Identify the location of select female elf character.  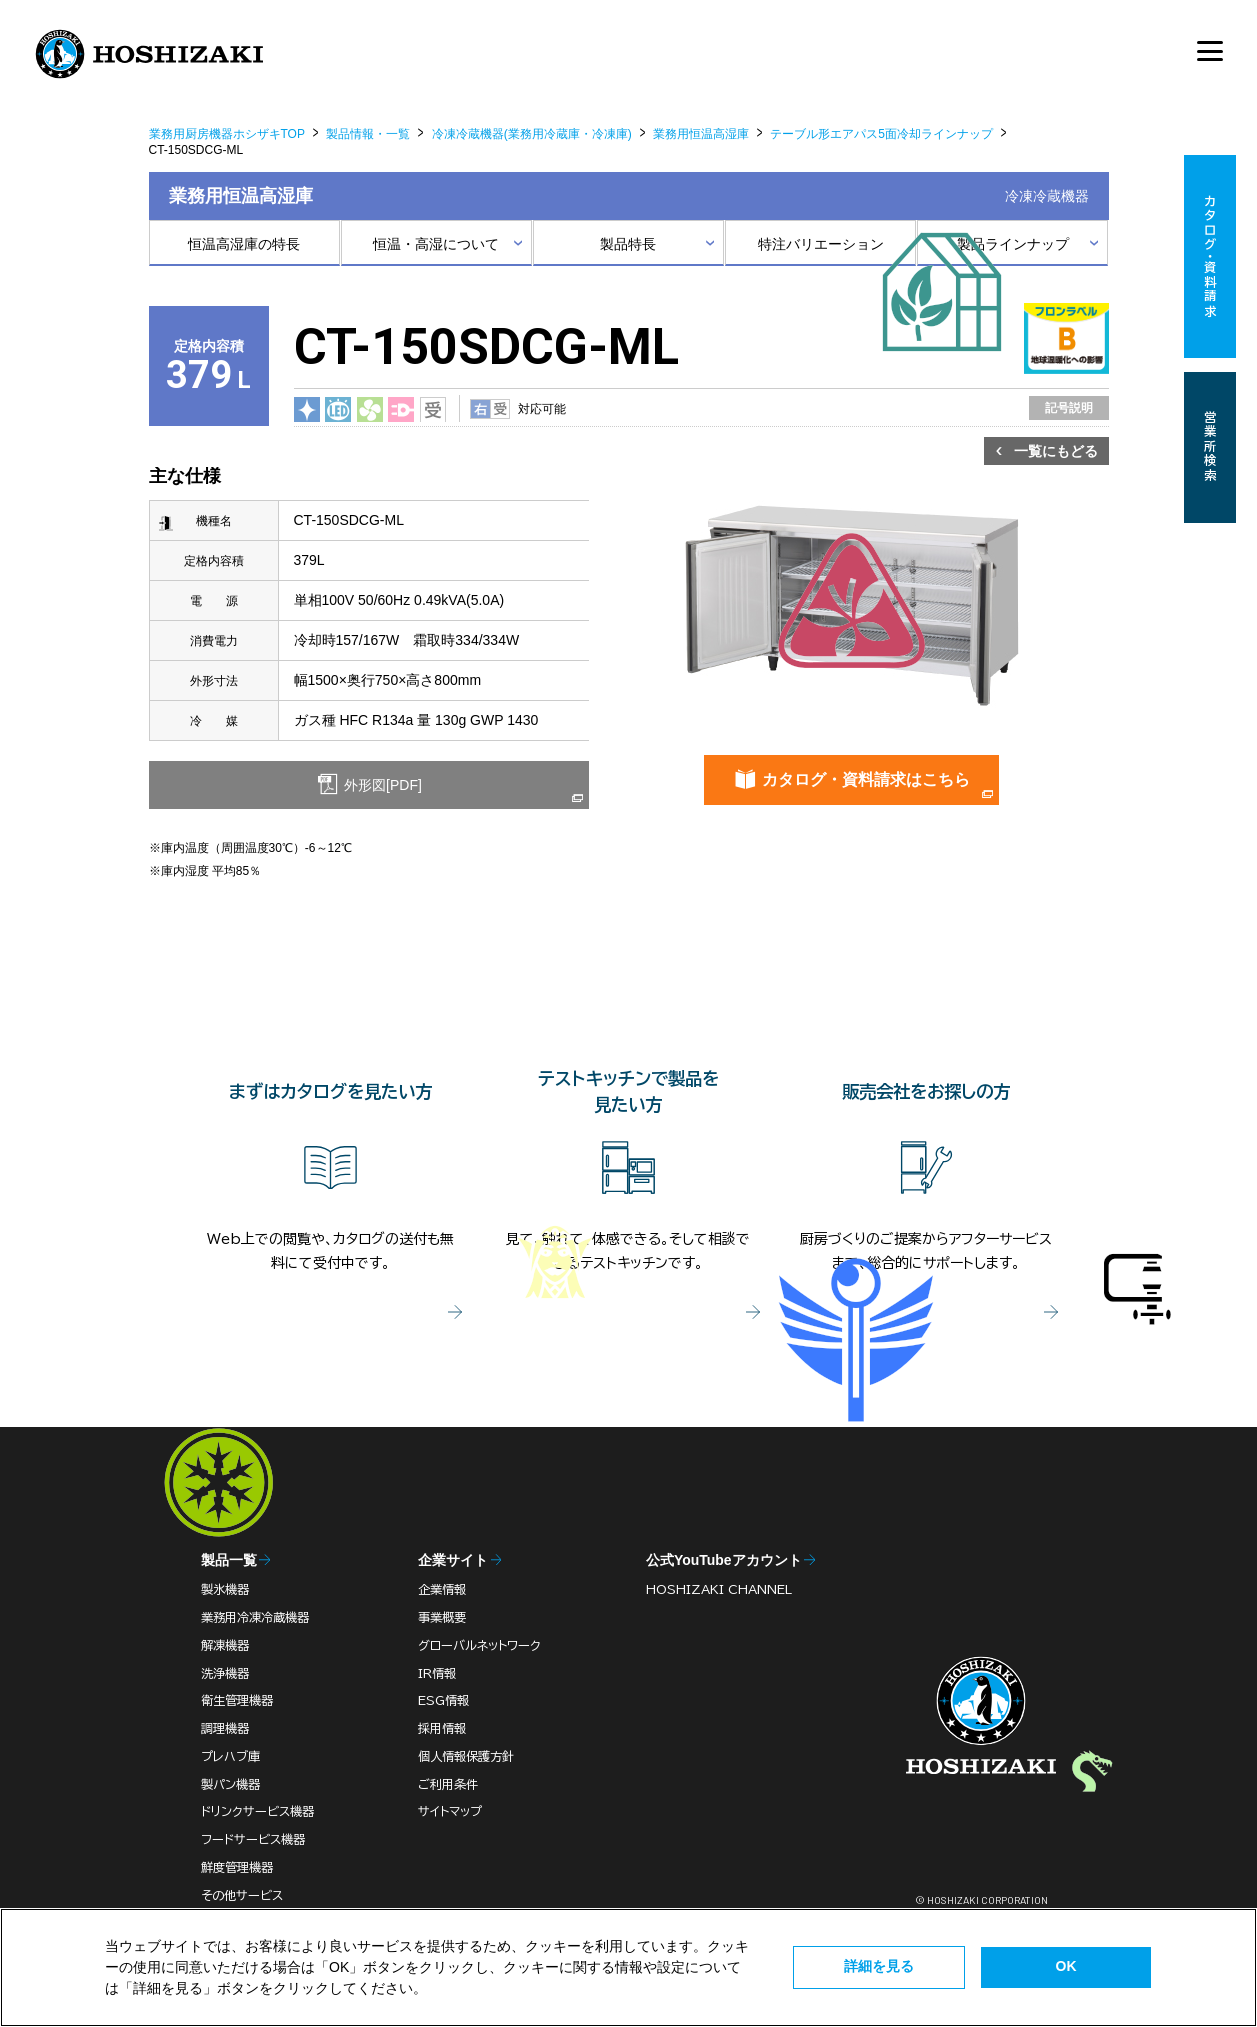
(555, 1262).